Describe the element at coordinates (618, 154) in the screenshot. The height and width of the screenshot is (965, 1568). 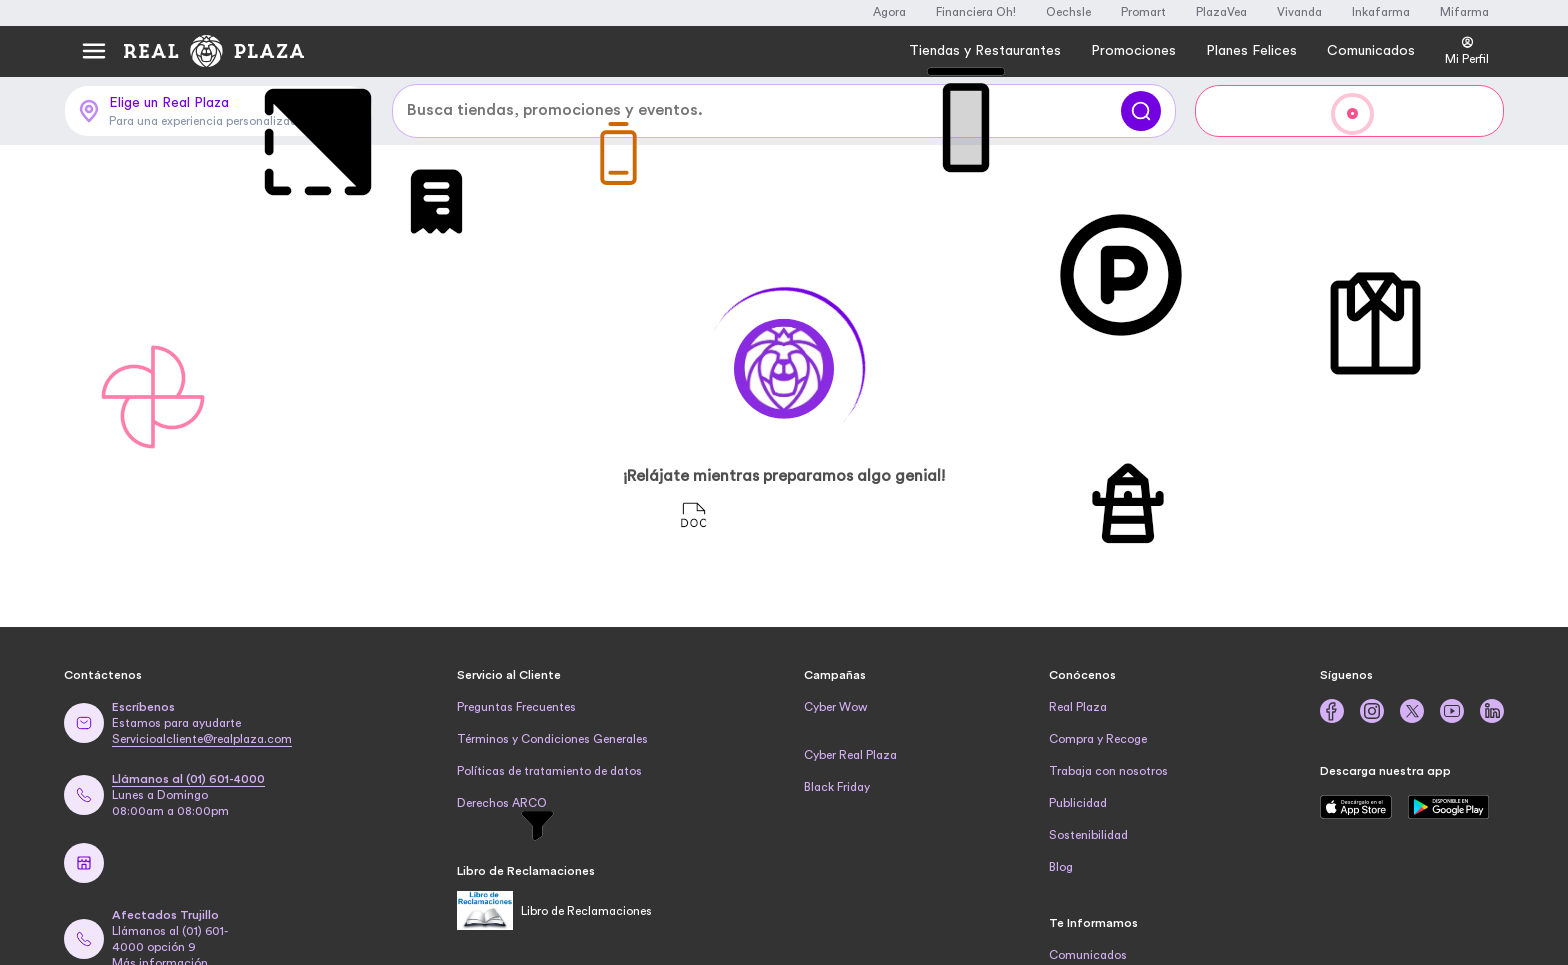
I see `indicates low battery level` at that location.